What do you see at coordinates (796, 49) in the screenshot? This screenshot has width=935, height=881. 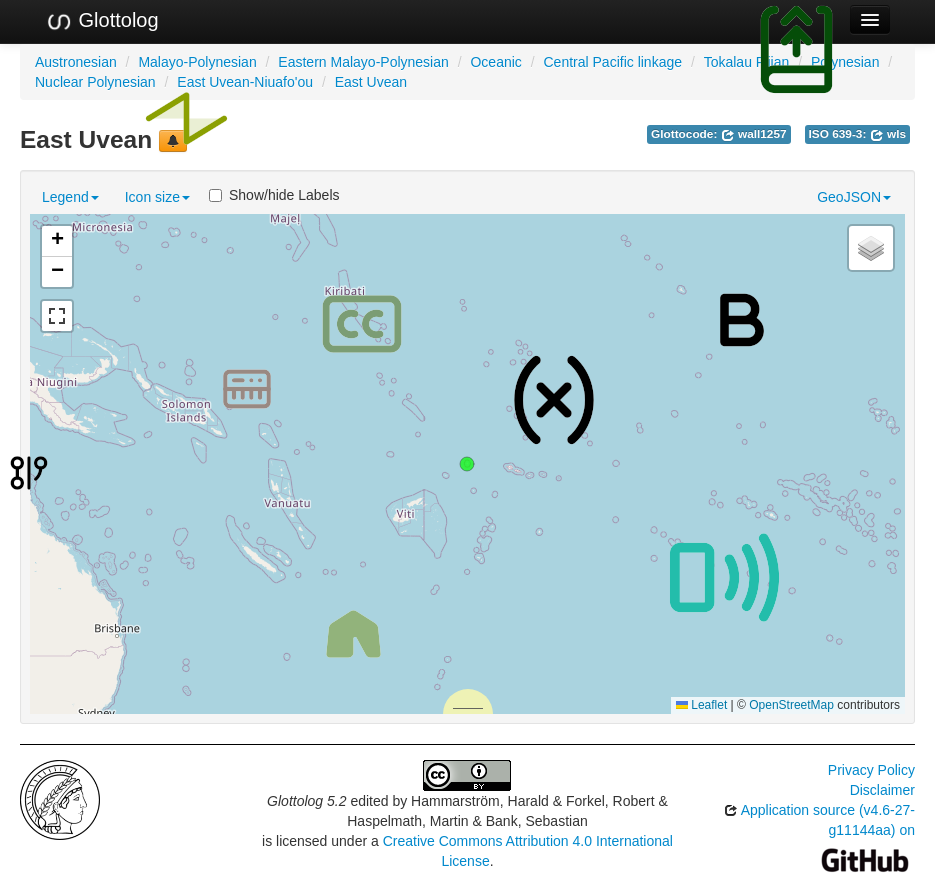 I see `upload or export a book` at bounding box center [796, 49].